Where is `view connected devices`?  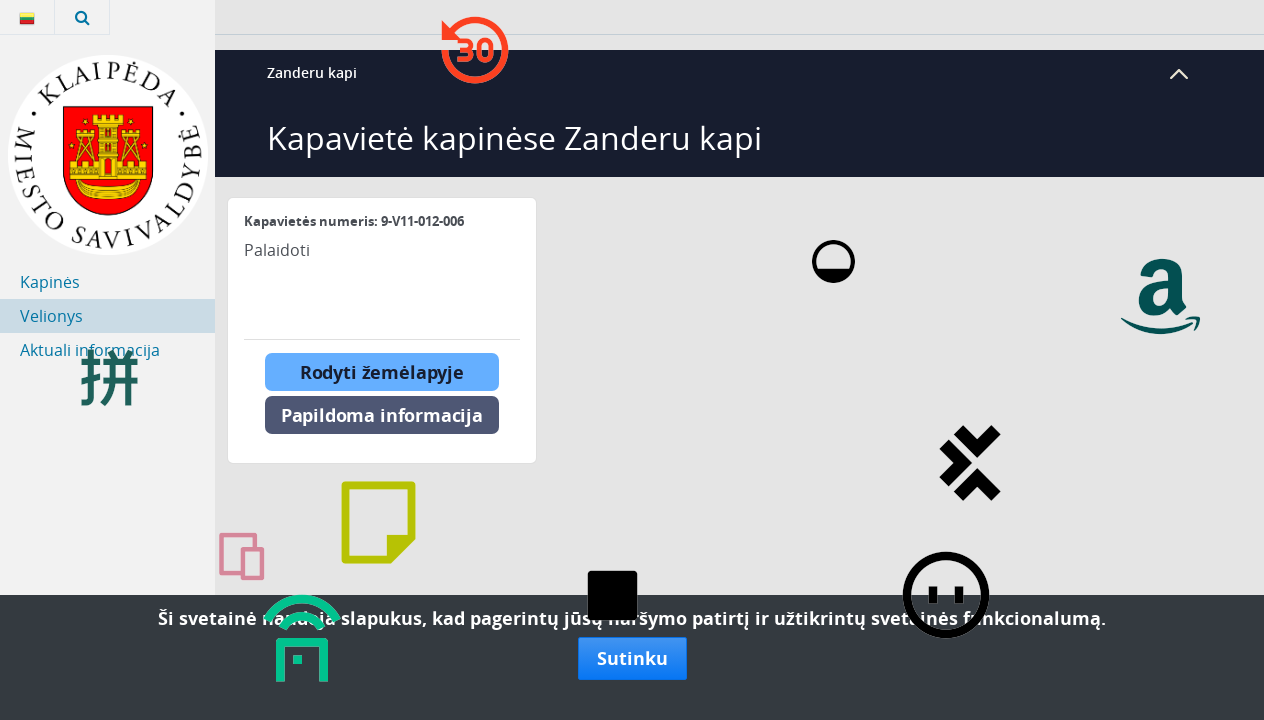
view connected devices is located at coordinates (240, 556).